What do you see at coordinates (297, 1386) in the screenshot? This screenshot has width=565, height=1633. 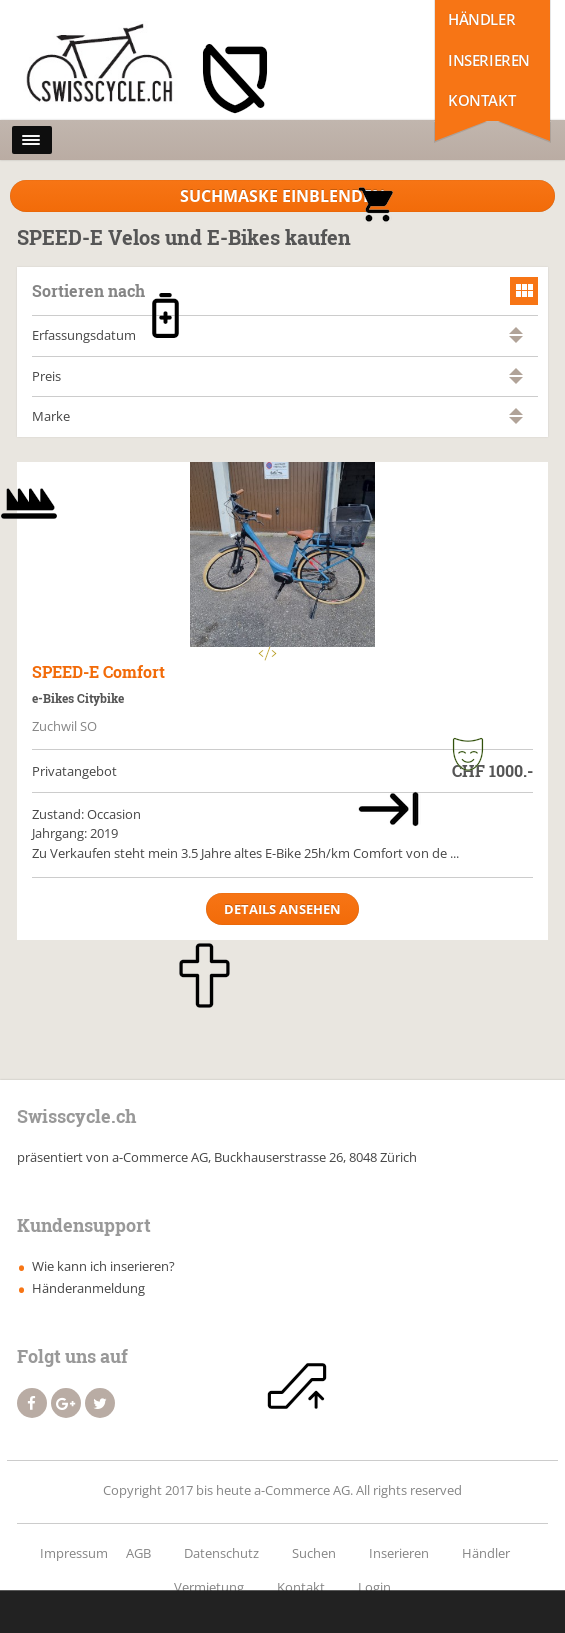 I see `indicates escalator going up` at bounding box center [297, 1386].